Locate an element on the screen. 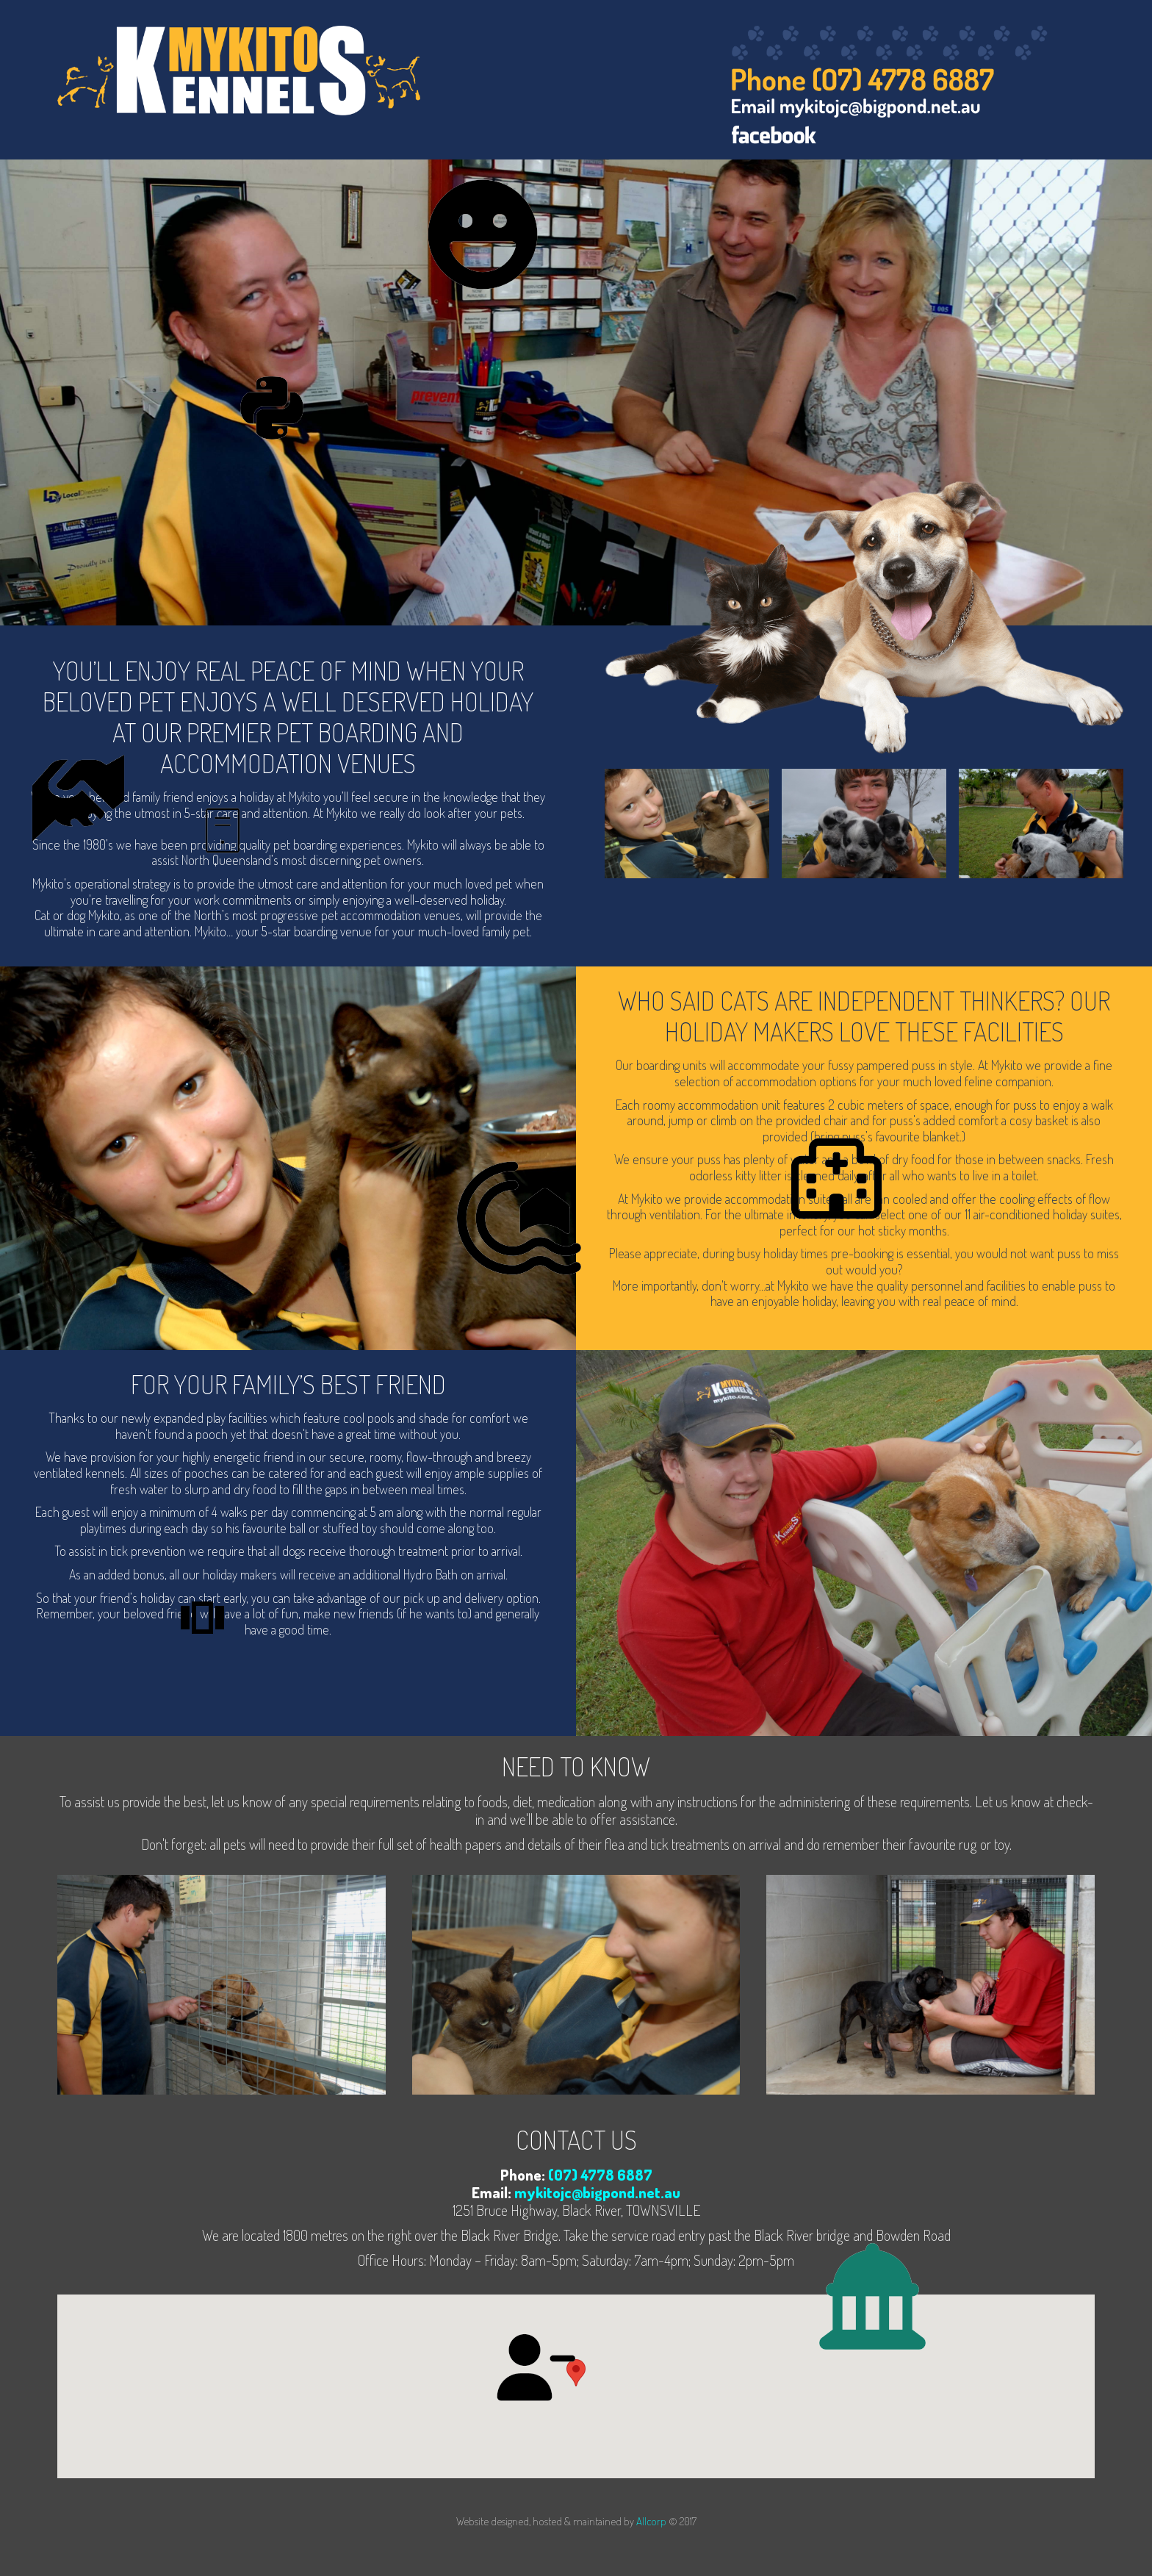  indicates python programming language support is located at coordinates (272, 408).